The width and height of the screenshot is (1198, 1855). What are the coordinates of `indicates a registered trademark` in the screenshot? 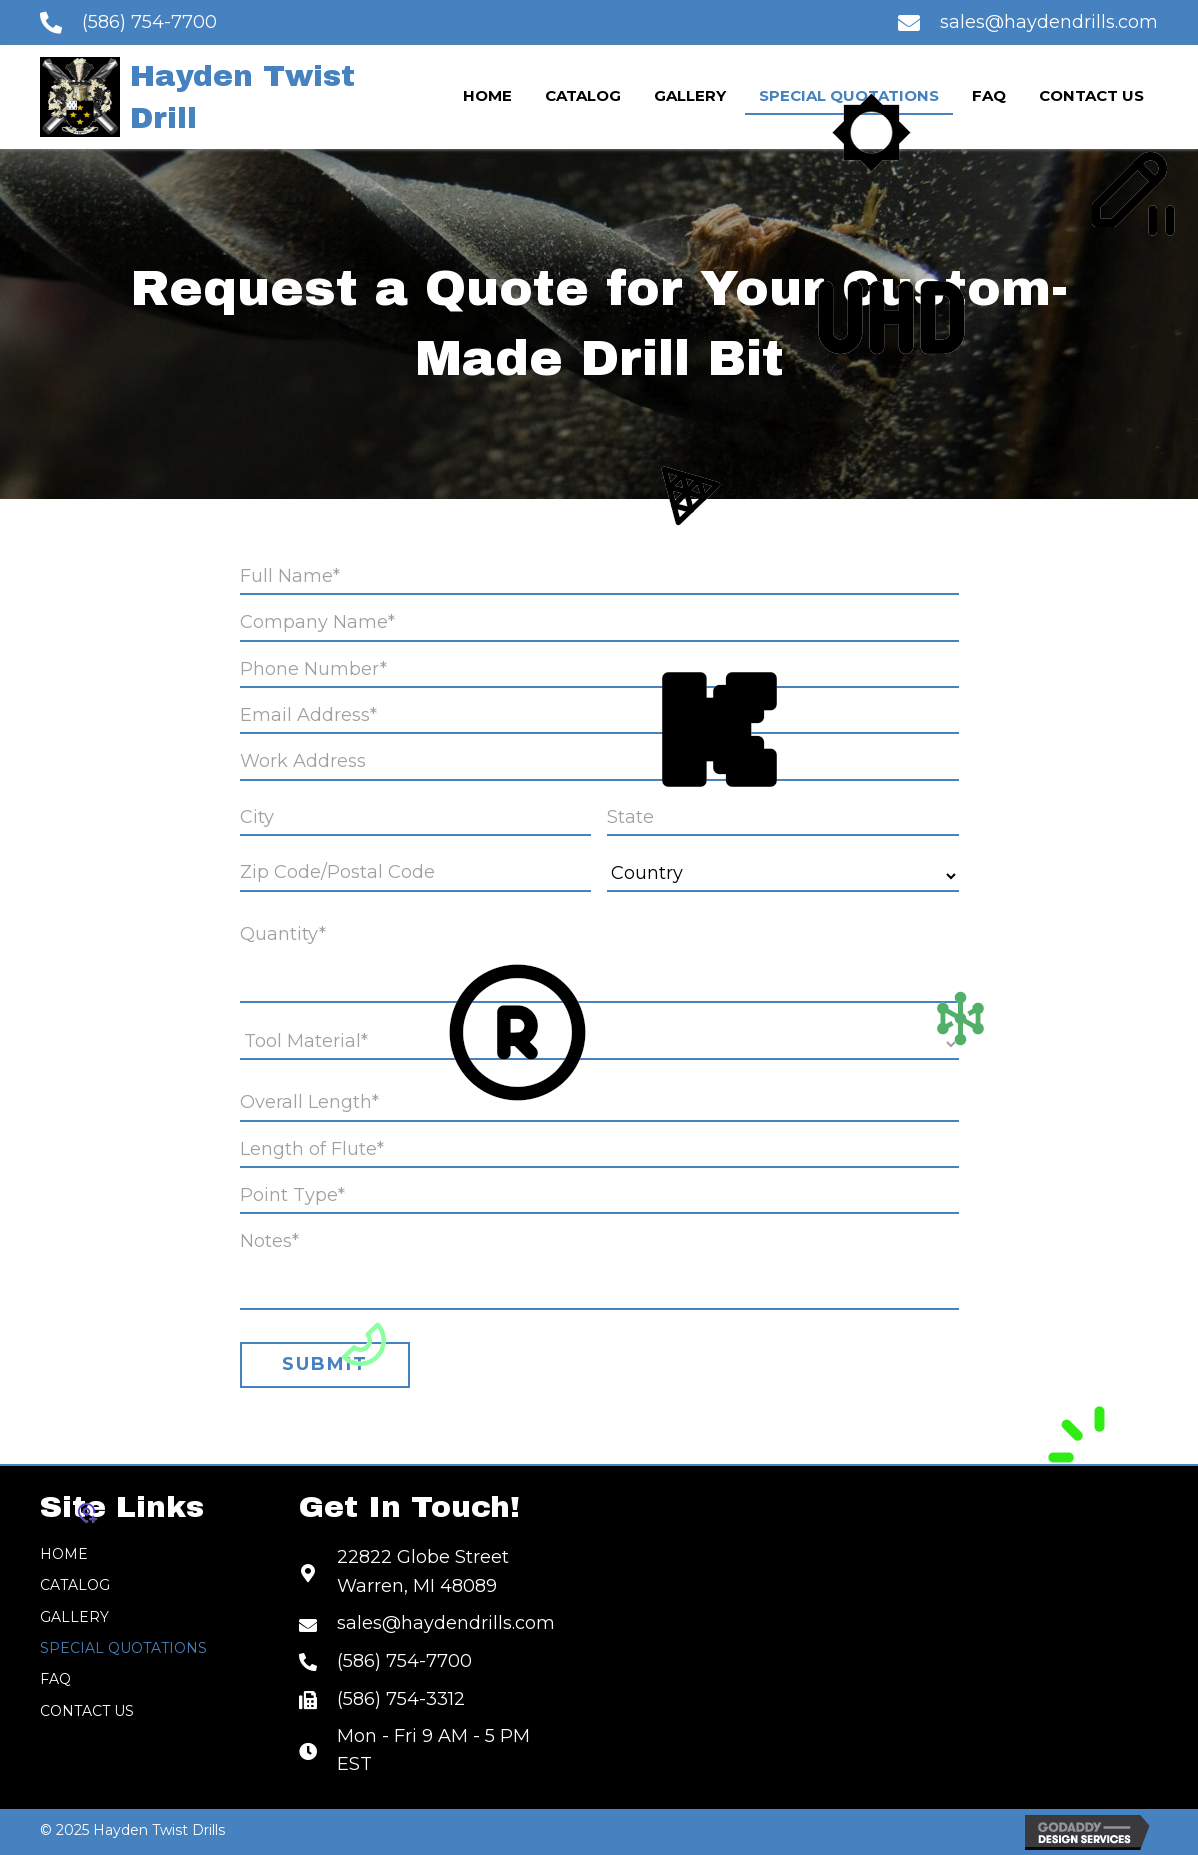 It's located at (517, 1032).